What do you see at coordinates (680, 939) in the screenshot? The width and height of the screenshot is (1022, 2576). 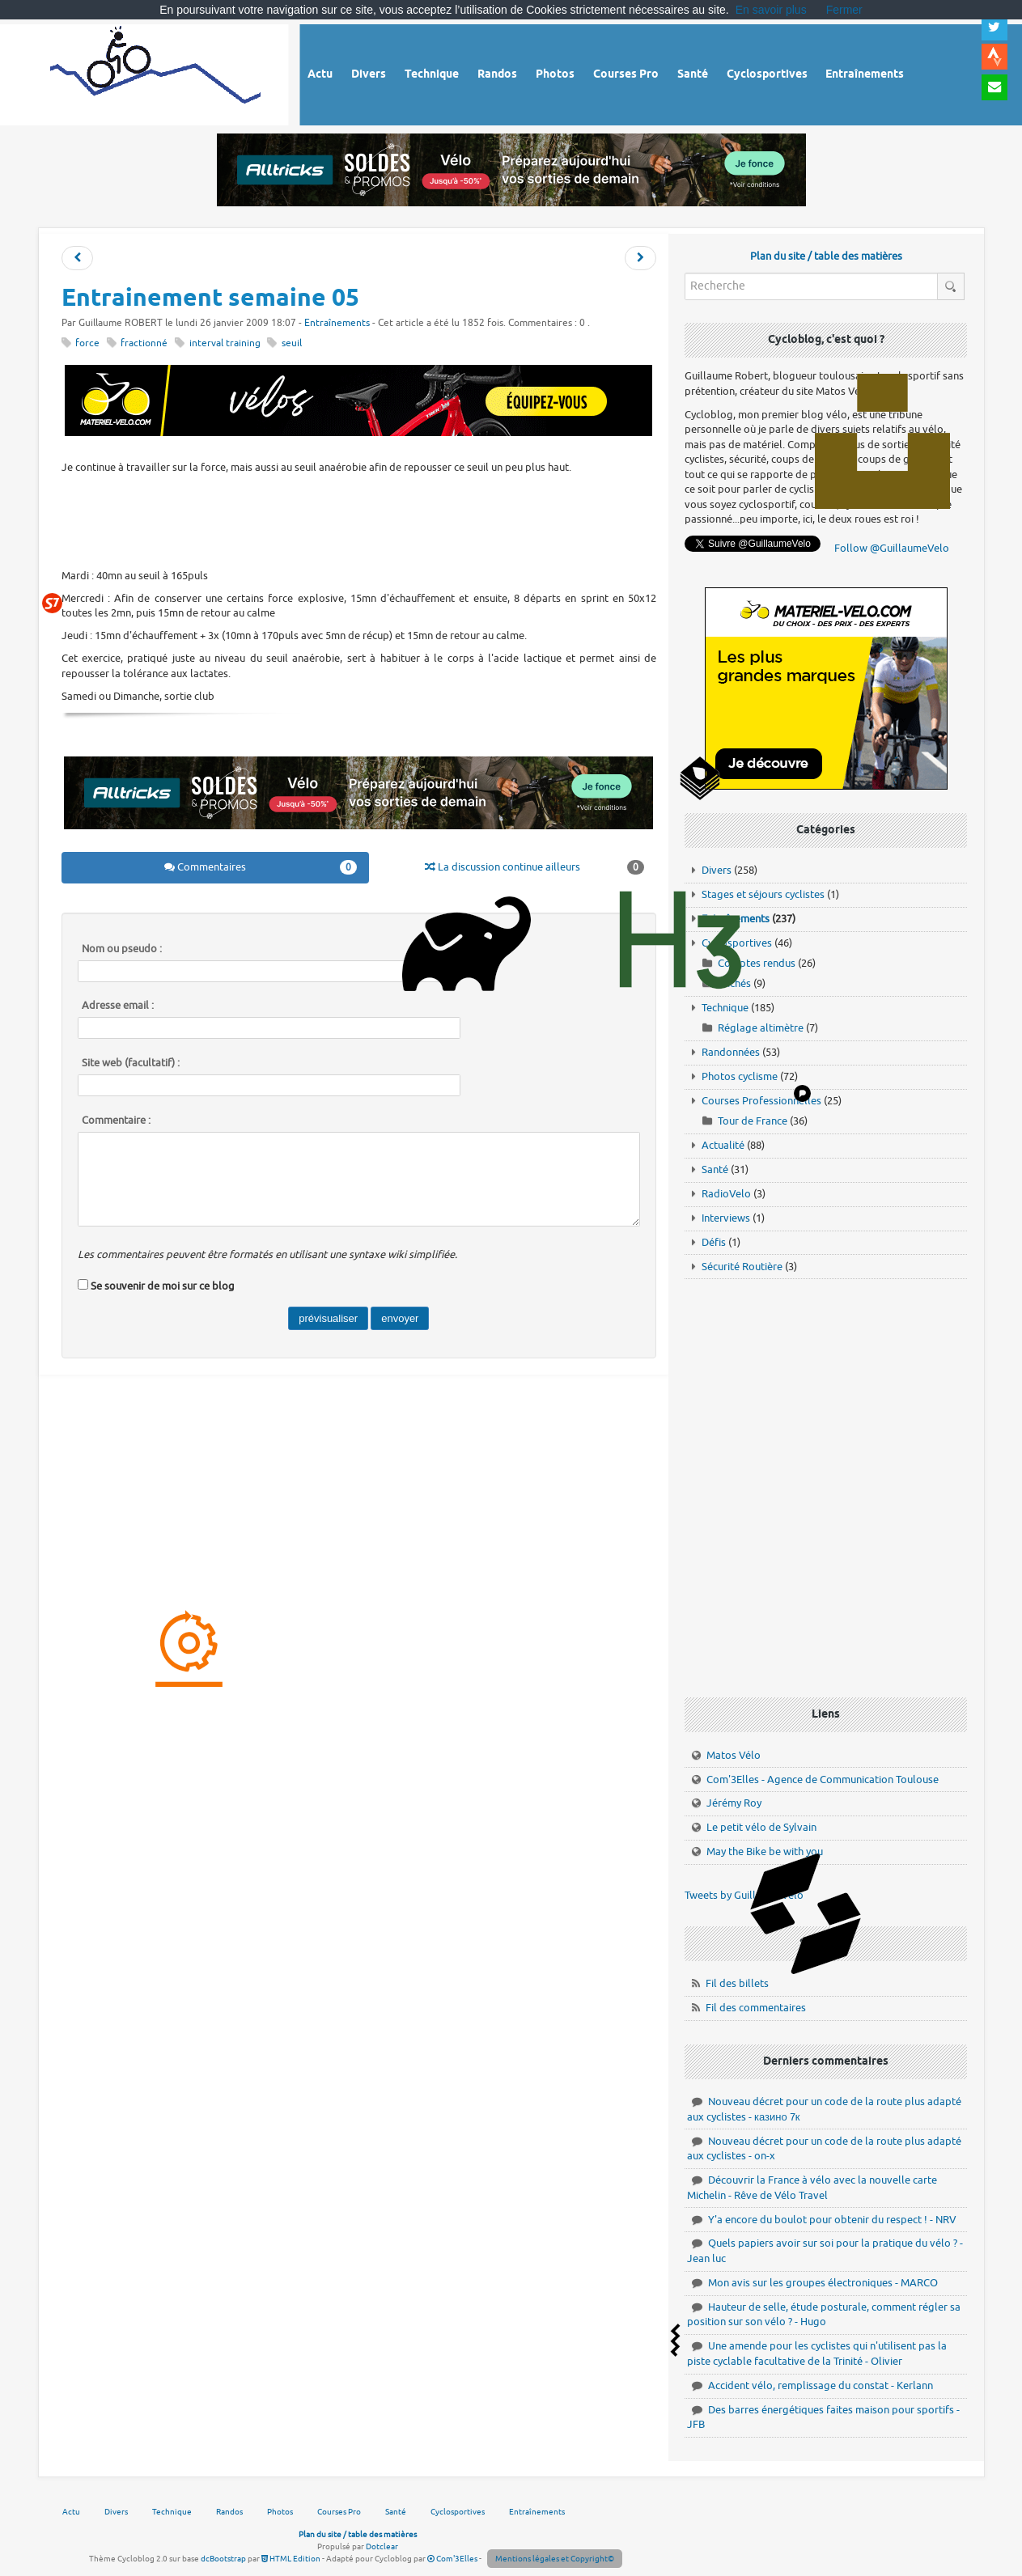 I see `format text as heading level 3` at bounding box center [680, 939].